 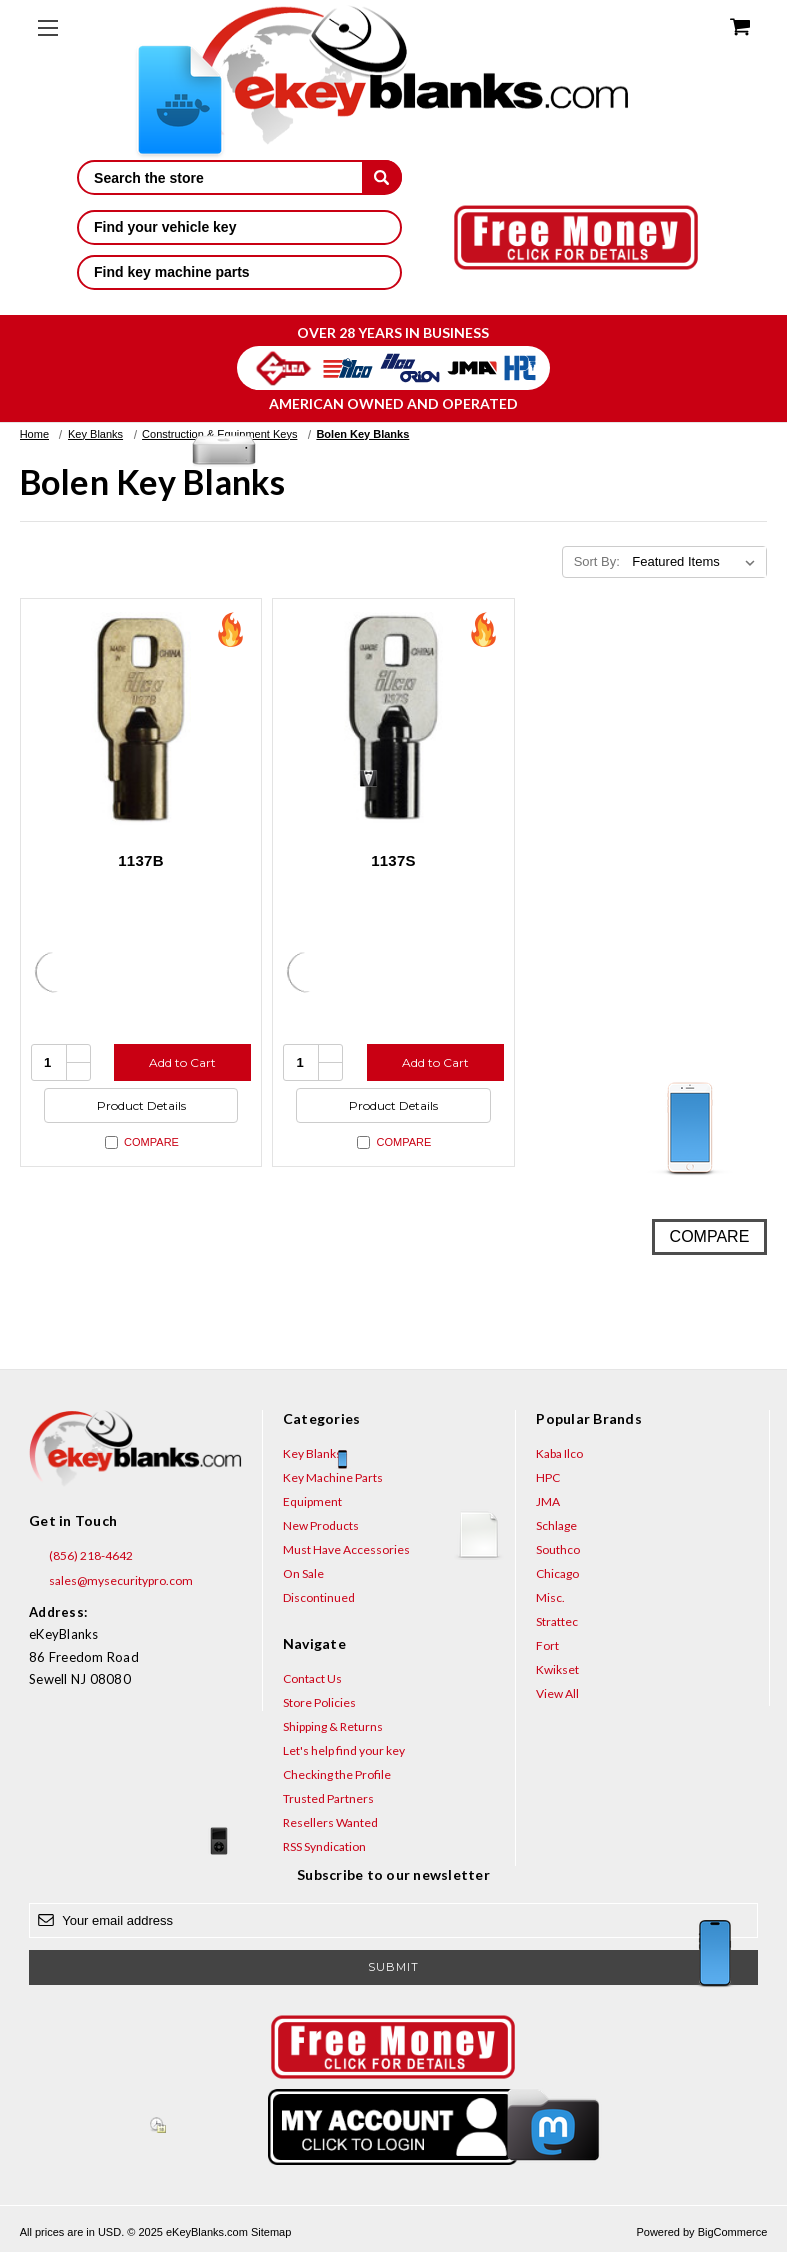 What do you see at coordinates (158, 2125) in the screenshot?
I see `set date and time for an automation action` at bounding box center [158, 2125].